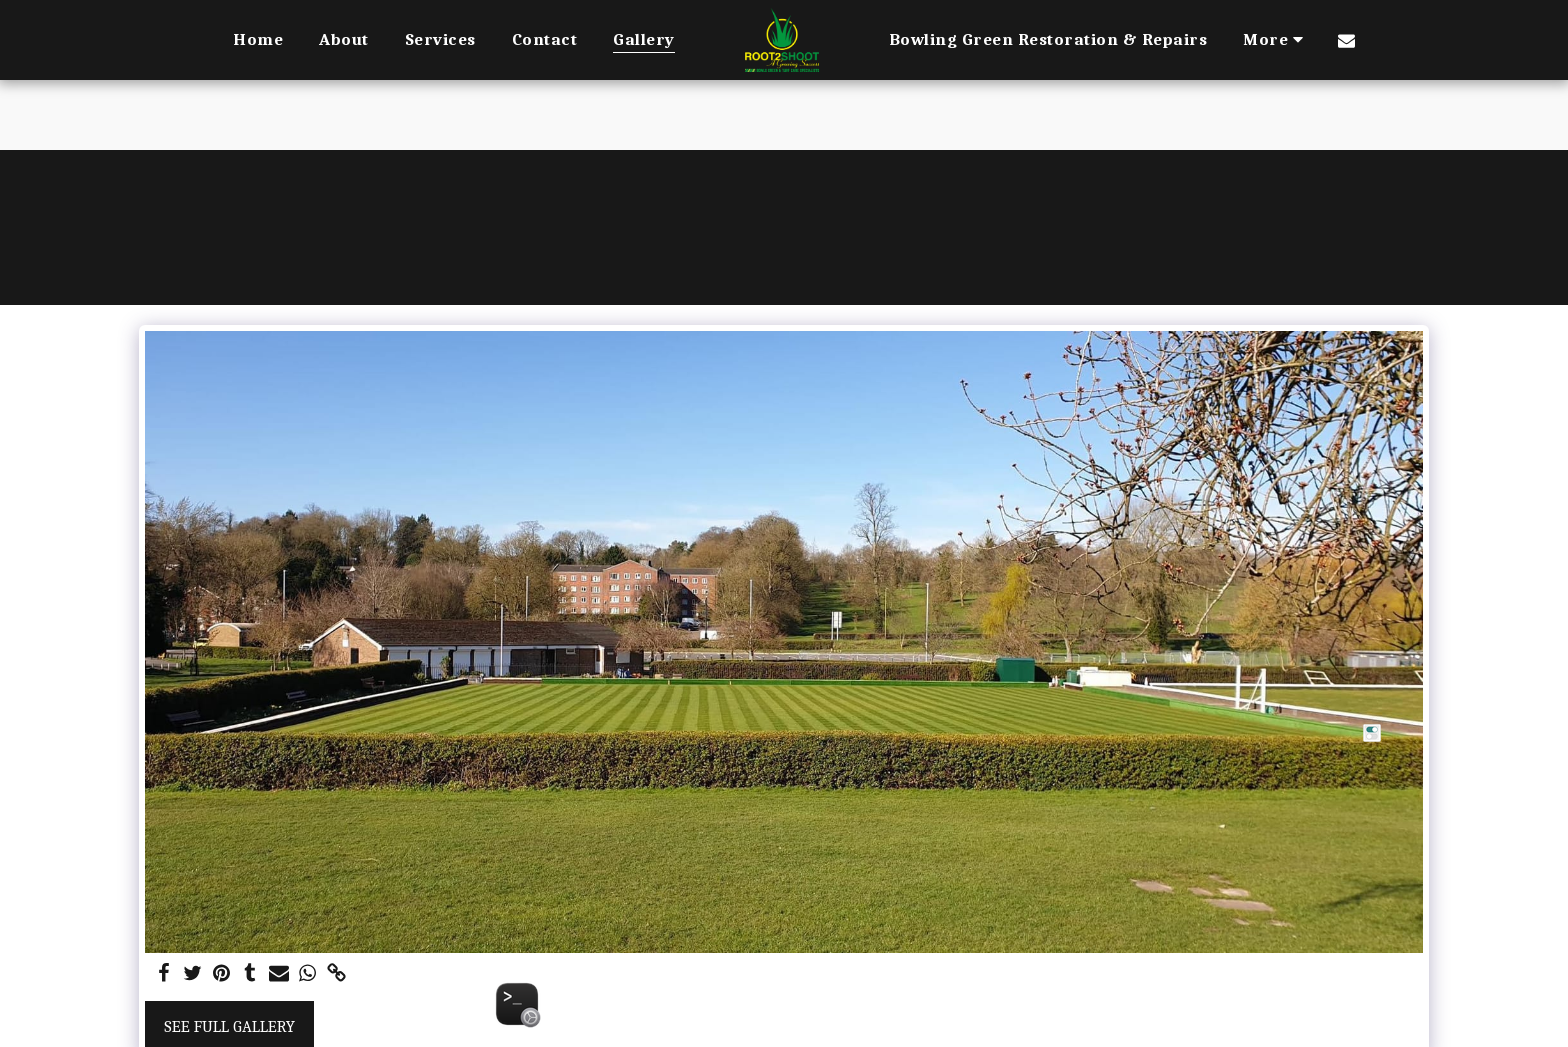  Describe the element at coordinates (517, 1004) in the screenshot. I see `open terminal preferences or settings` at that location.